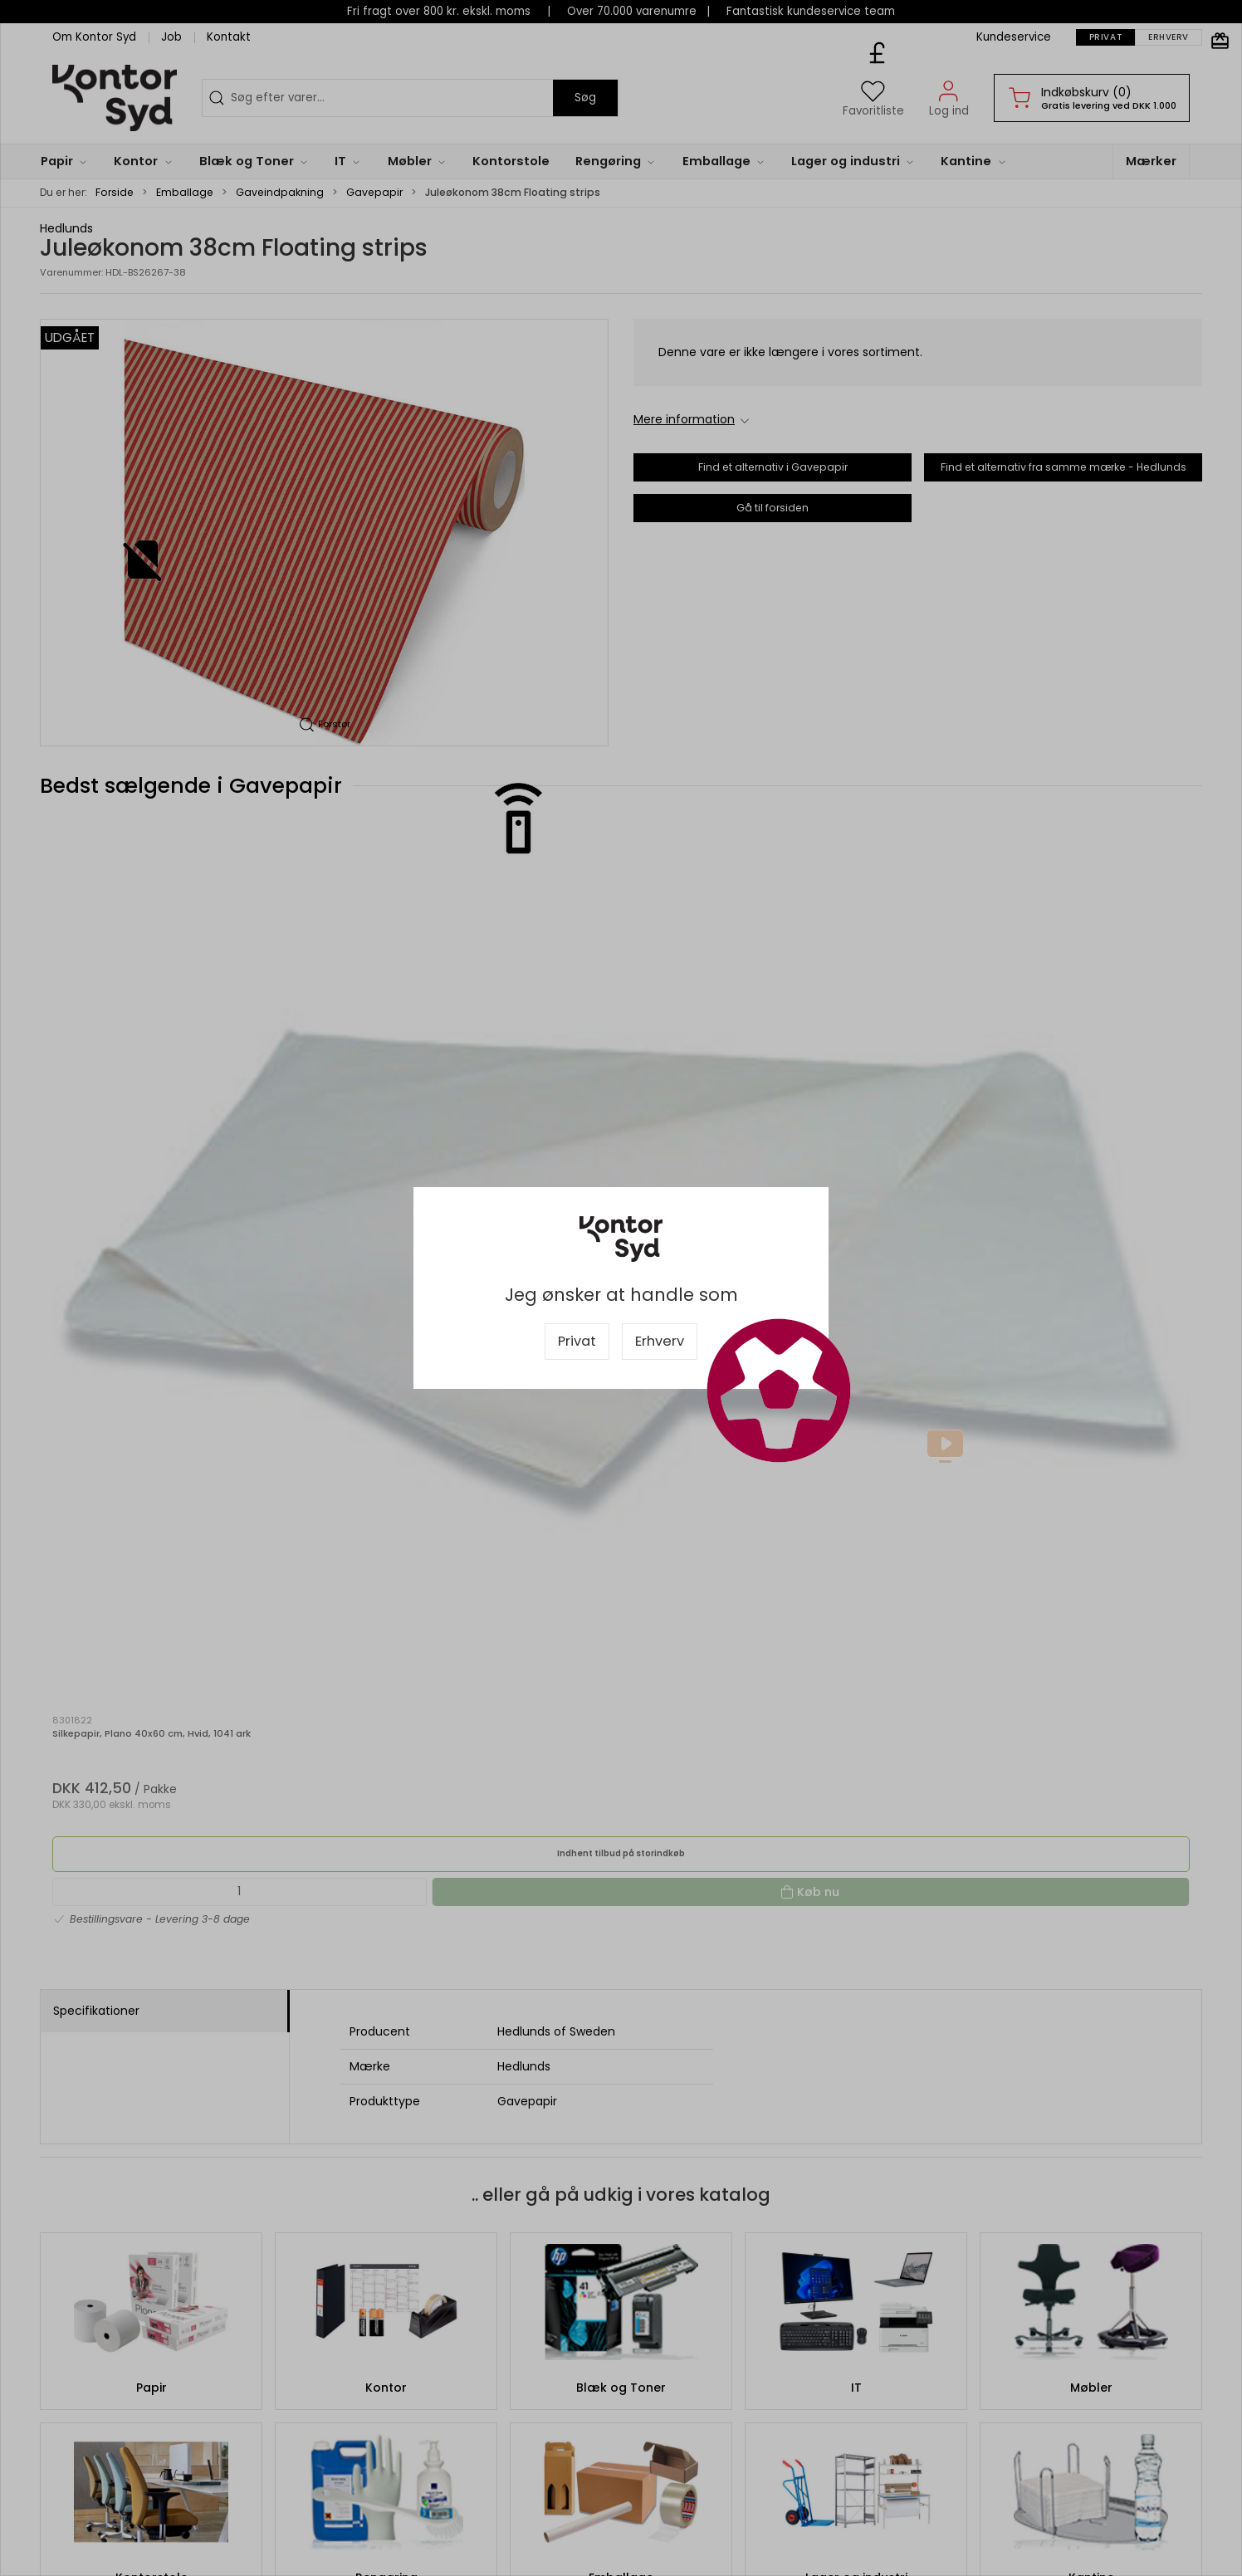 This screenshot has height=2576, width=1242. Describe the element at coordinates (1220, 41) in the screenshot. I see `redeem a gift card` at that location.